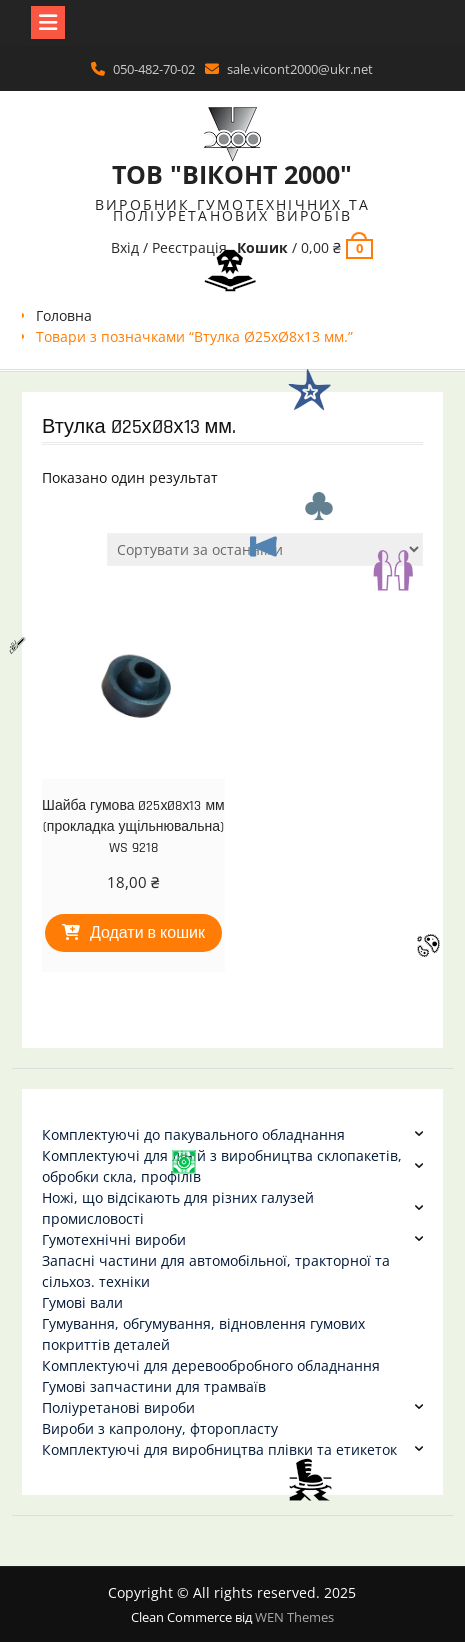  Describe the element at coordinates (17, 645) in the screenshot. I see `chainsaw tool or equipment icon` at that location.